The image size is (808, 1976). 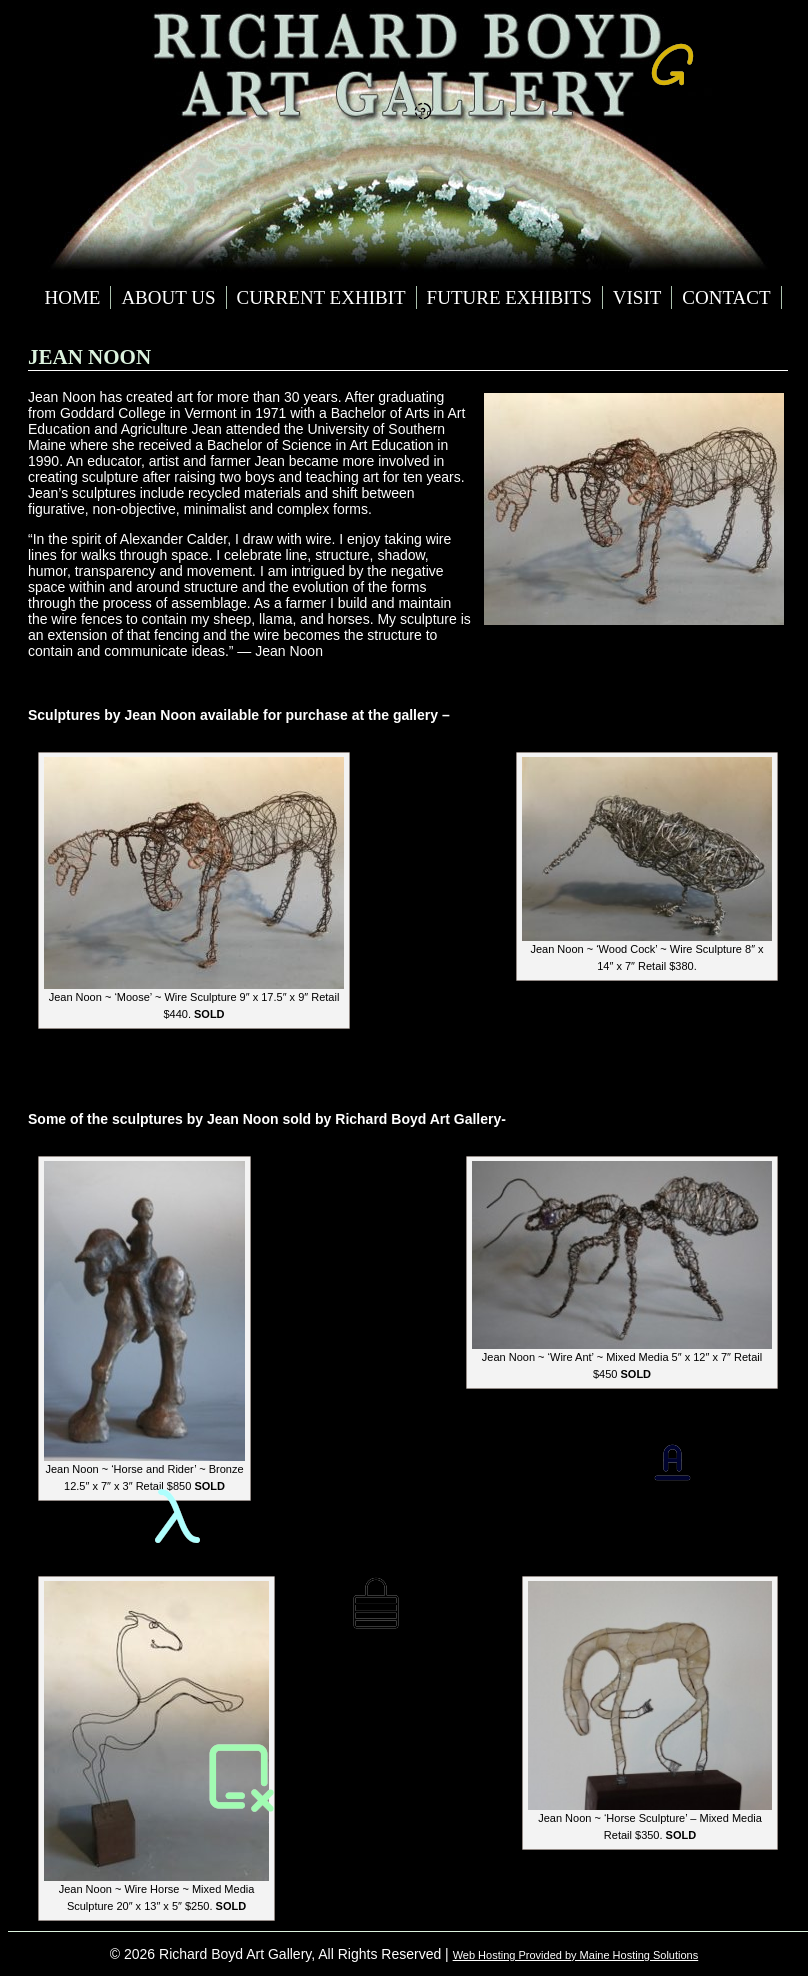 I want to click on change text color, so click(x=672, y=1462).